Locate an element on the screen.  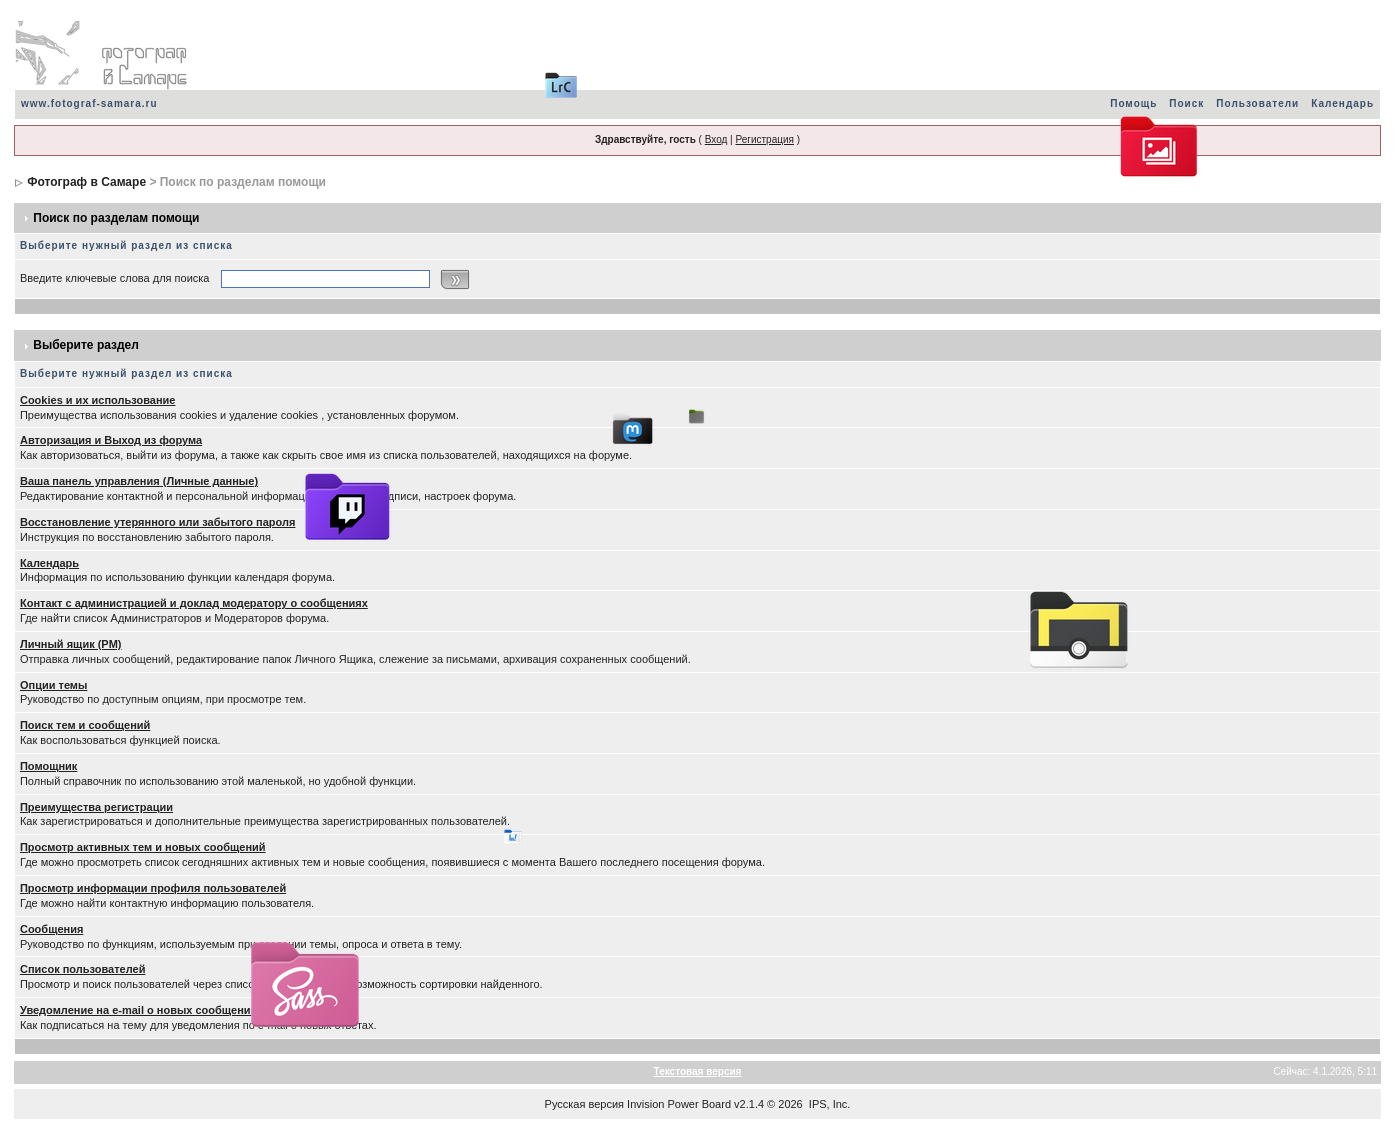
open 4k downloader files folder is located at coordinates (513, 837).